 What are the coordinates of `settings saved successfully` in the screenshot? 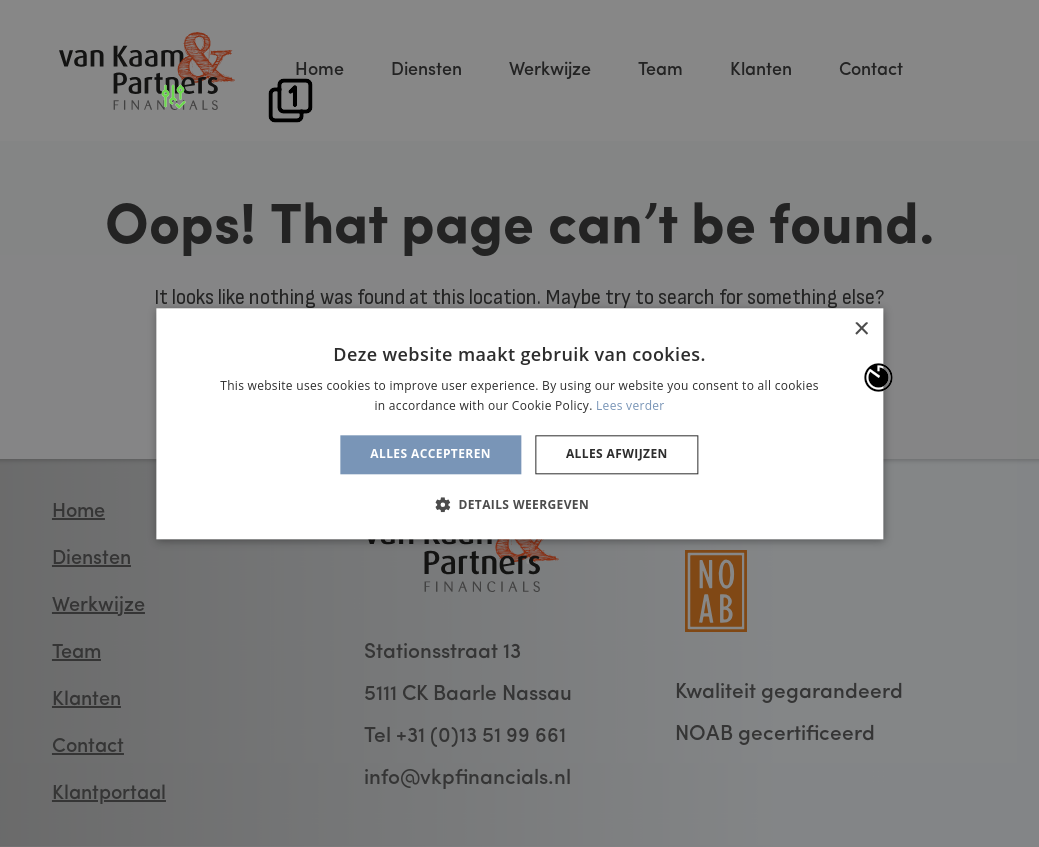 It's located at (173, 96).